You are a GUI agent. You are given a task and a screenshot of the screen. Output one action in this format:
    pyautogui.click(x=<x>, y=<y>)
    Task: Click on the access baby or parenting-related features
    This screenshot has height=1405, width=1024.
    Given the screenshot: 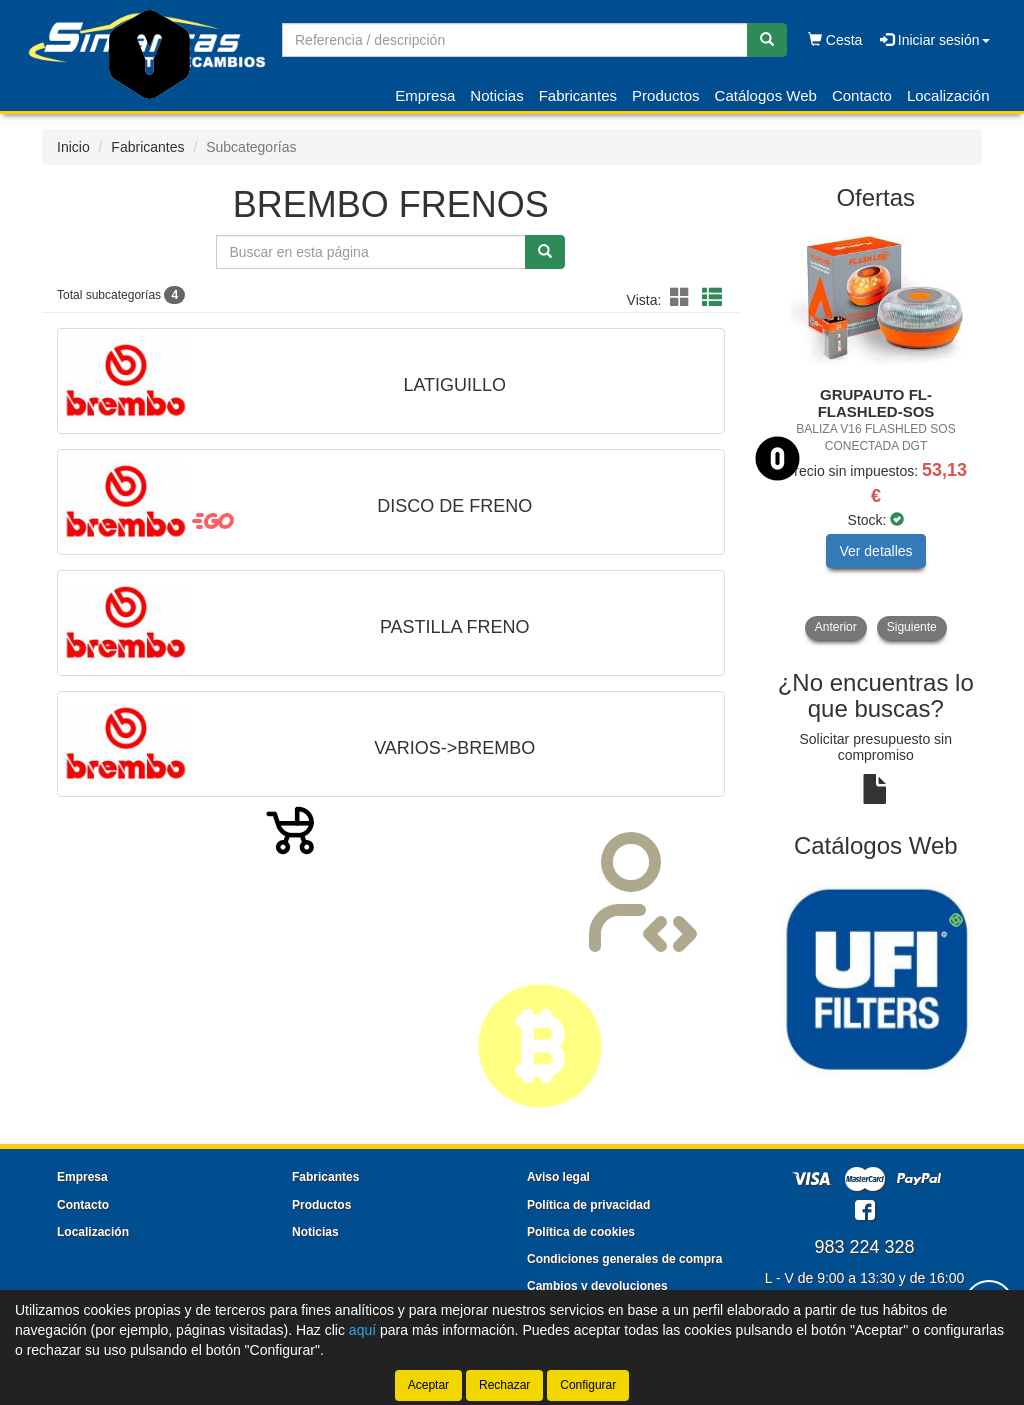 What is the action you would take?
    pyautogui.click(x=292, y=830)
    